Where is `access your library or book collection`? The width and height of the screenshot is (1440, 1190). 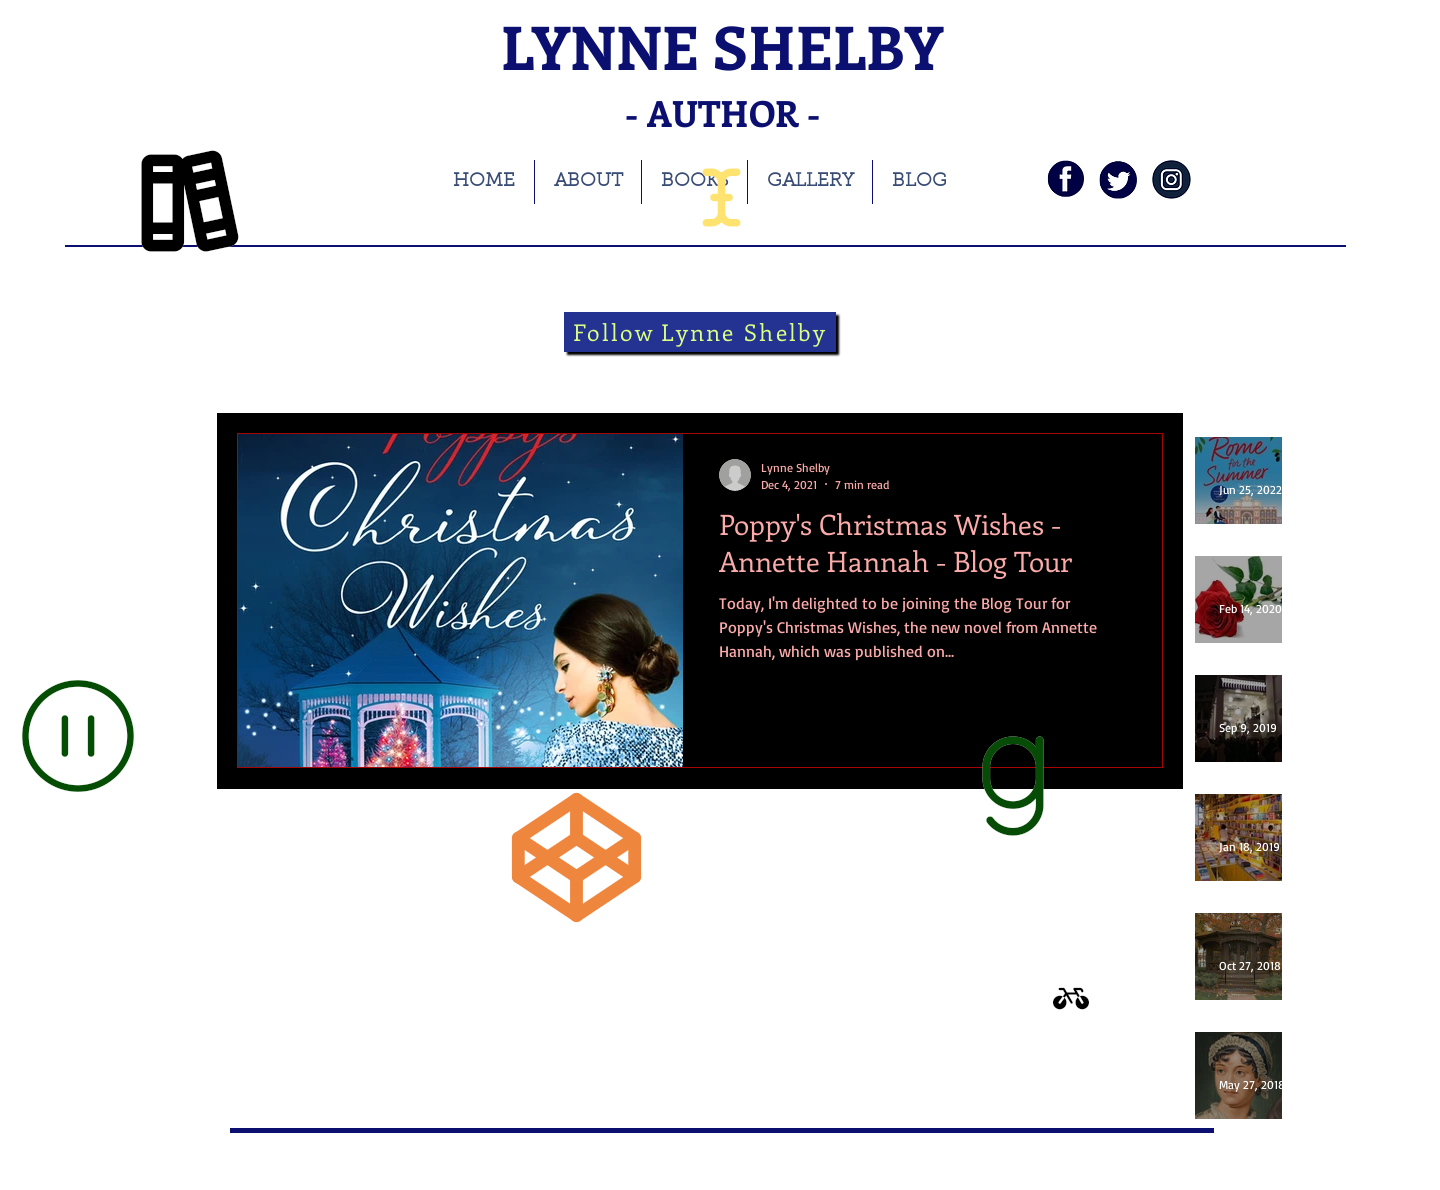 access your library or book collection is located at coordinates (186, 203).